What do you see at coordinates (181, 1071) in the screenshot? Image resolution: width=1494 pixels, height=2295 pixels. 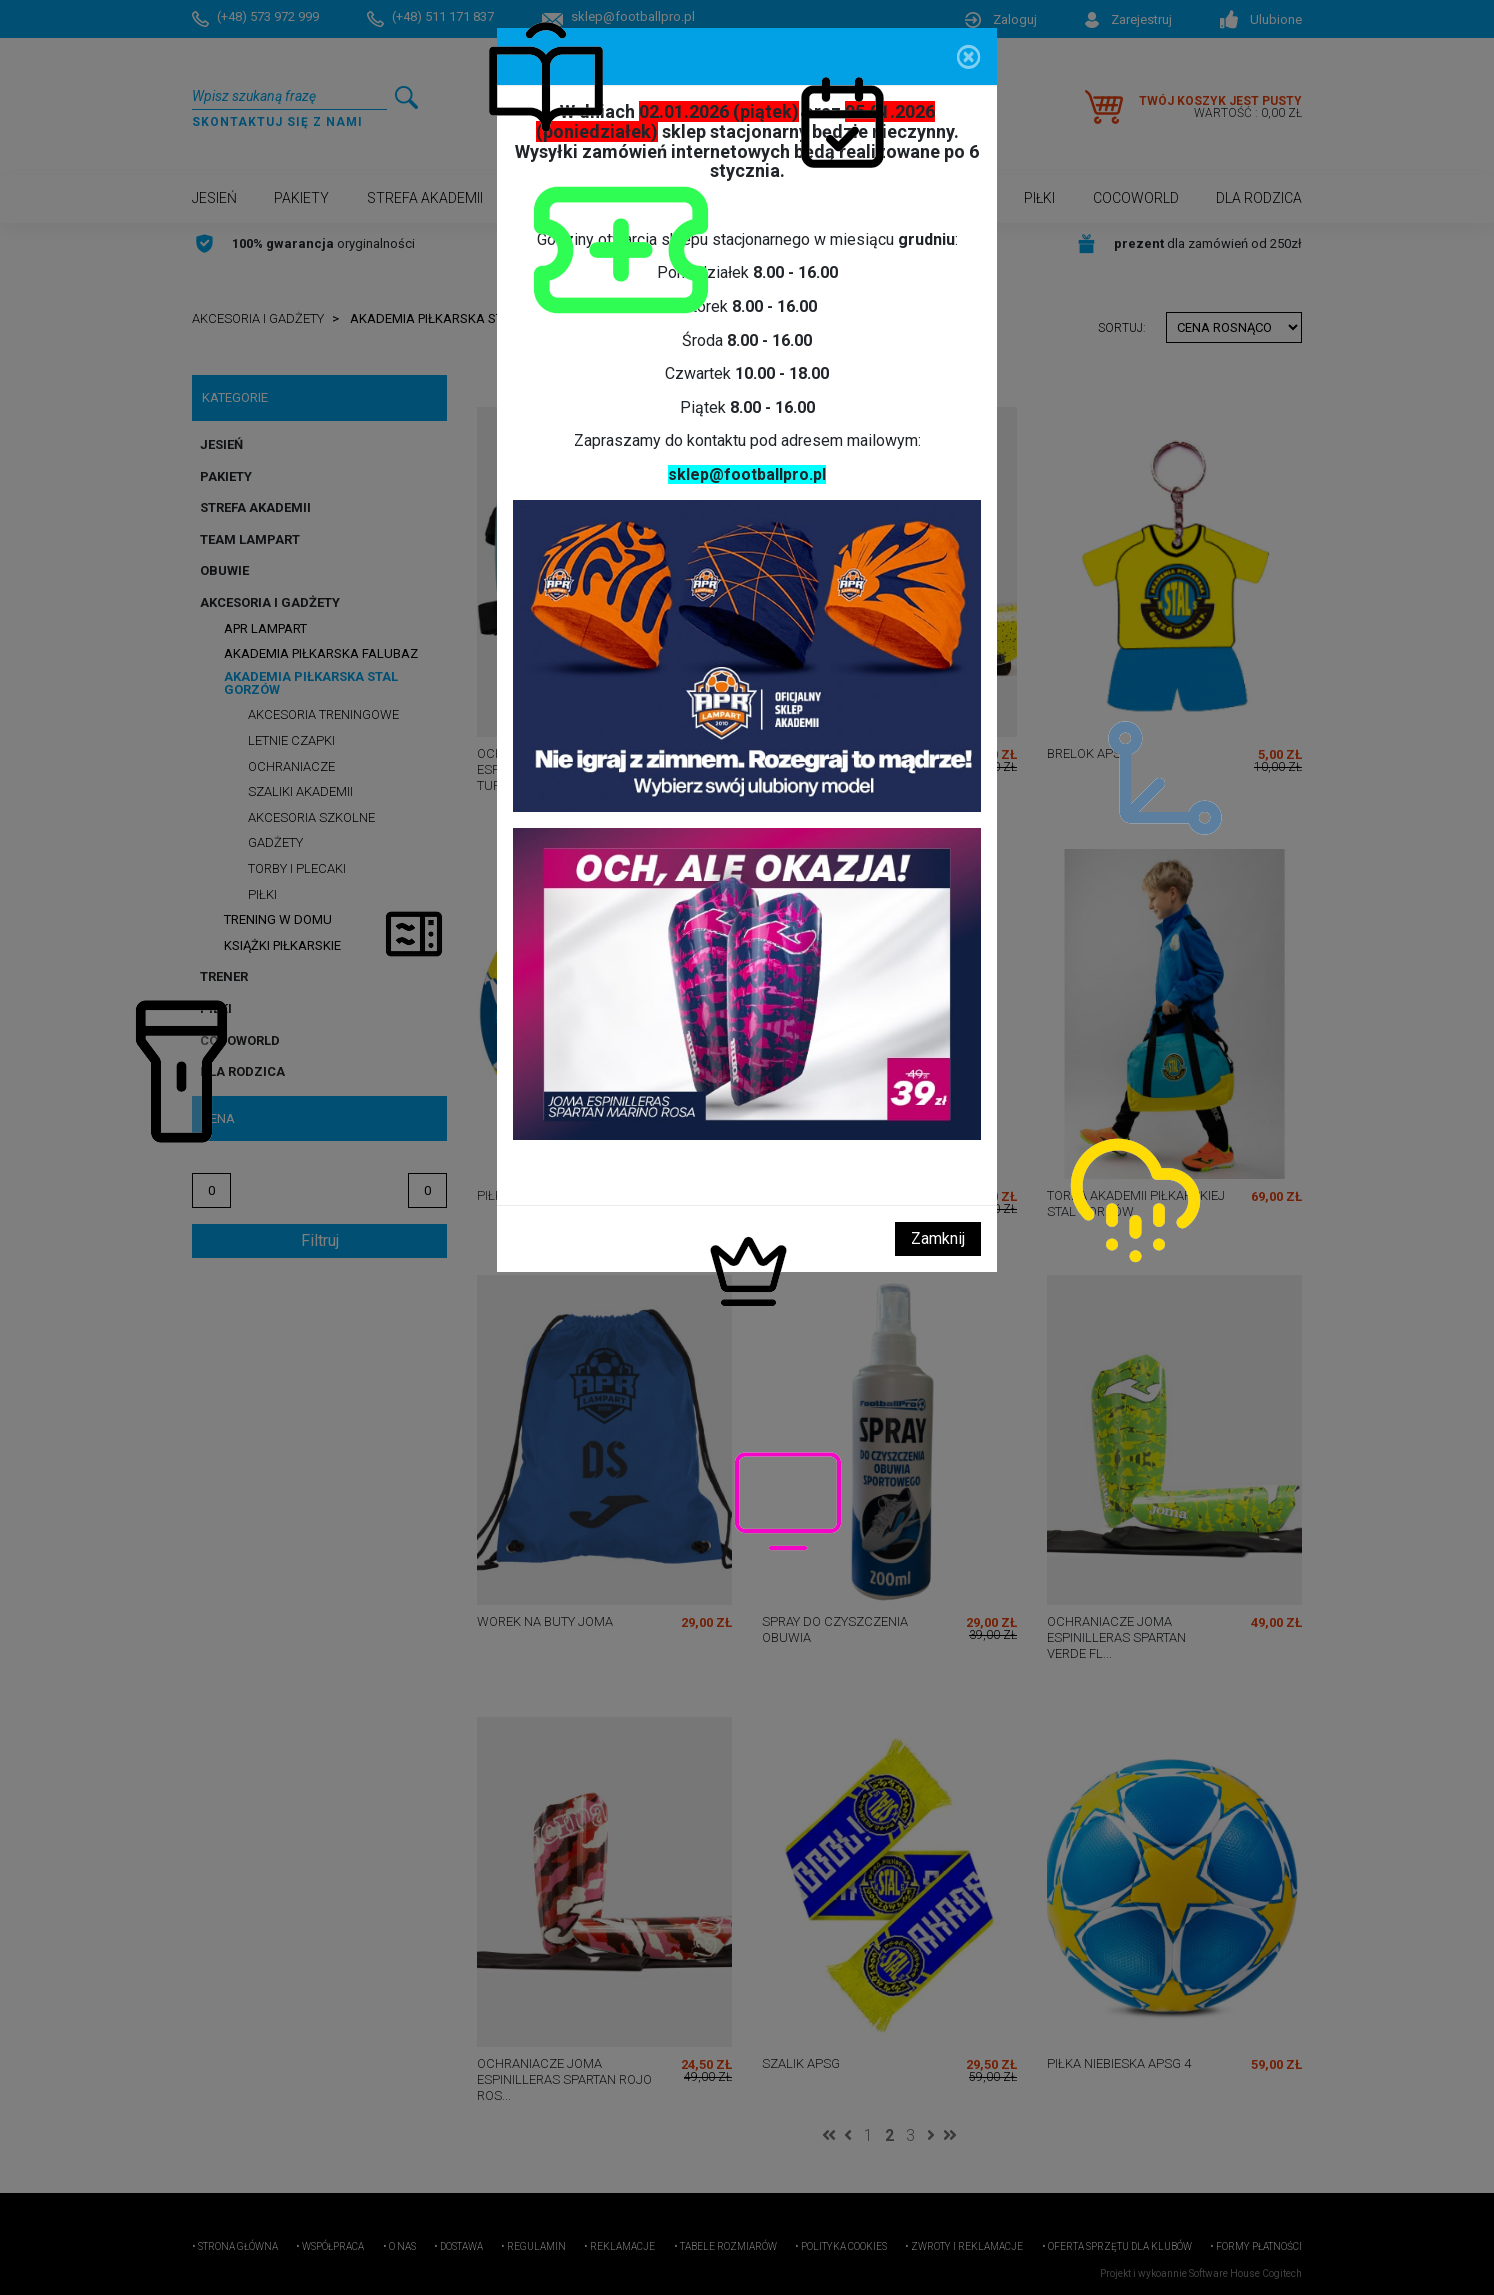 I see `toggle flashlight on/off` at bounding box center [181, 1071].